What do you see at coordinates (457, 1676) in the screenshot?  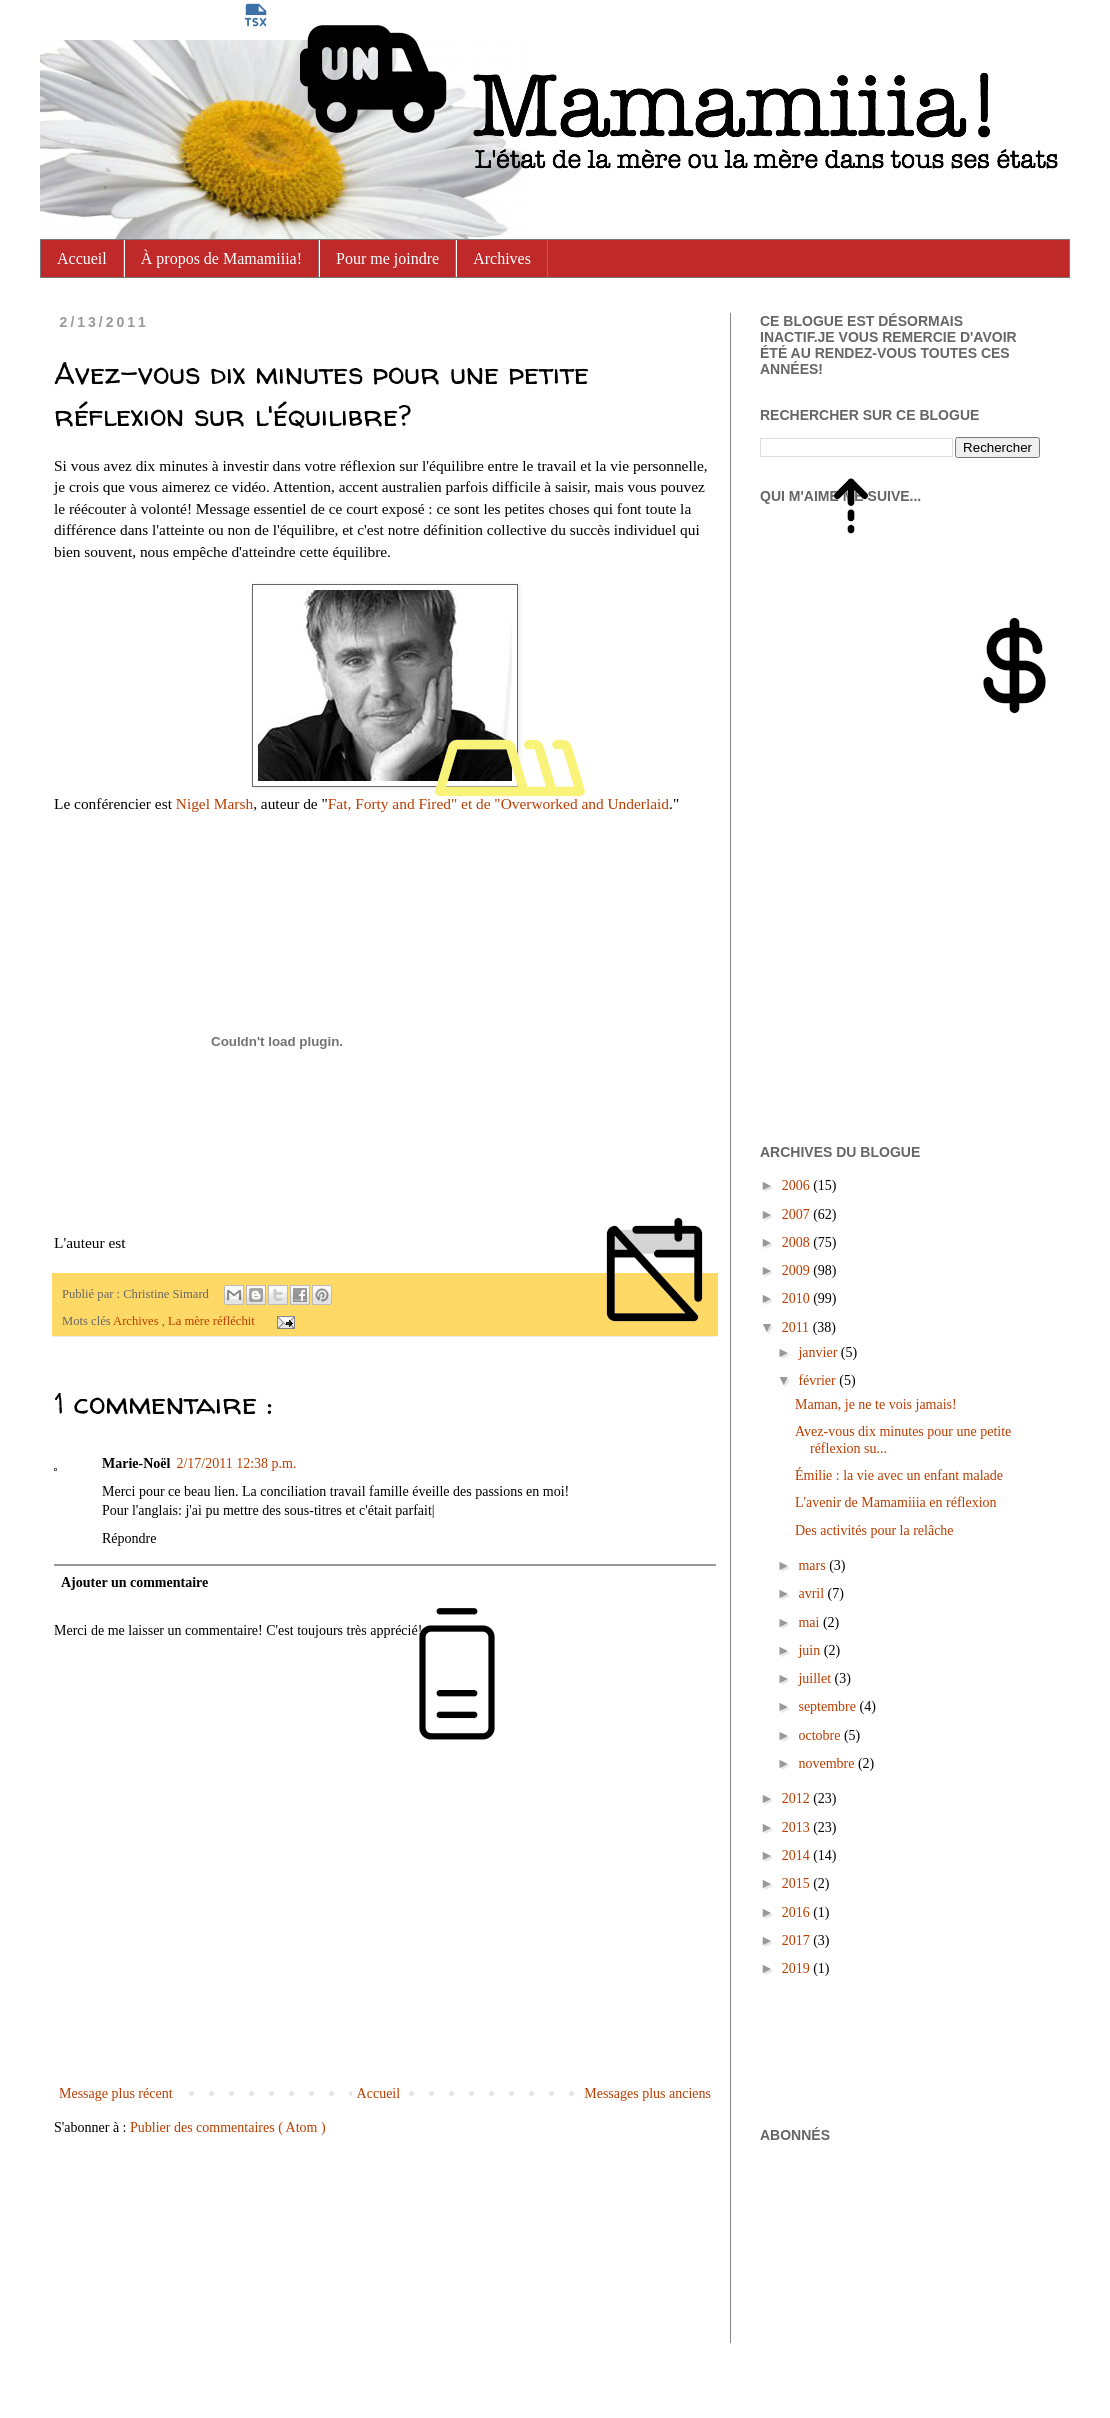 I see `indicates medium battery level` at bounding box center [457, 1676].